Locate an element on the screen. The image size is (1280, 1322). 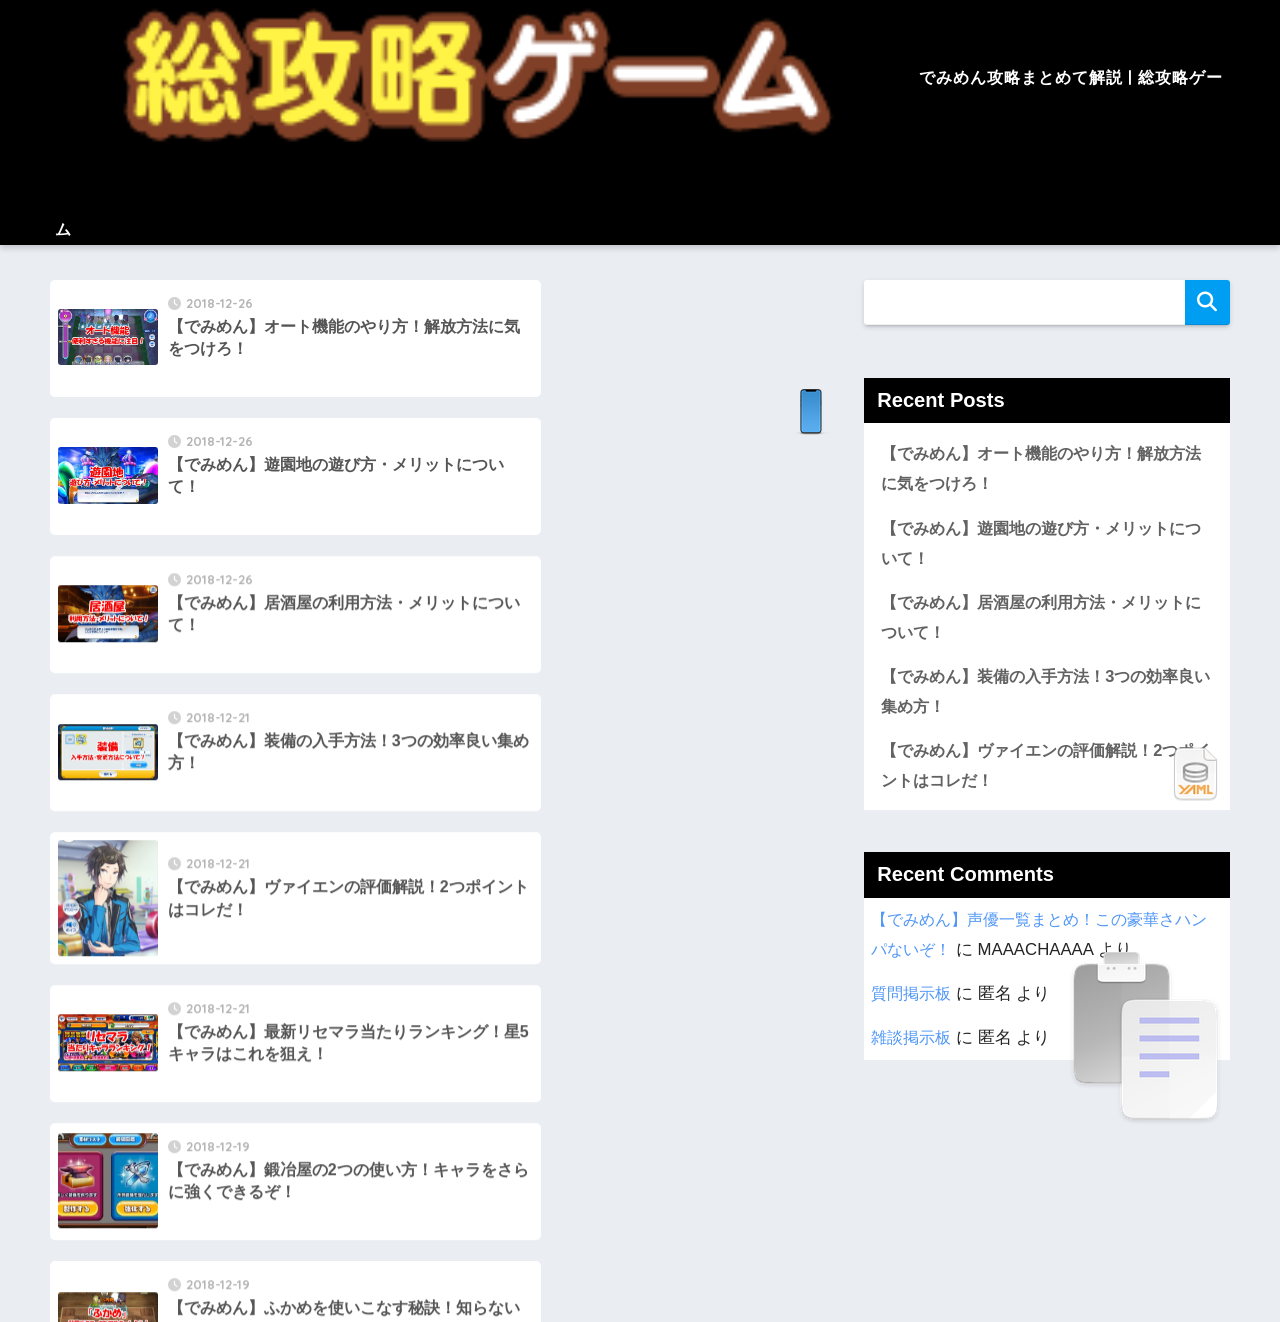
a yaml configuration file is located at coordinates (1195, 773).